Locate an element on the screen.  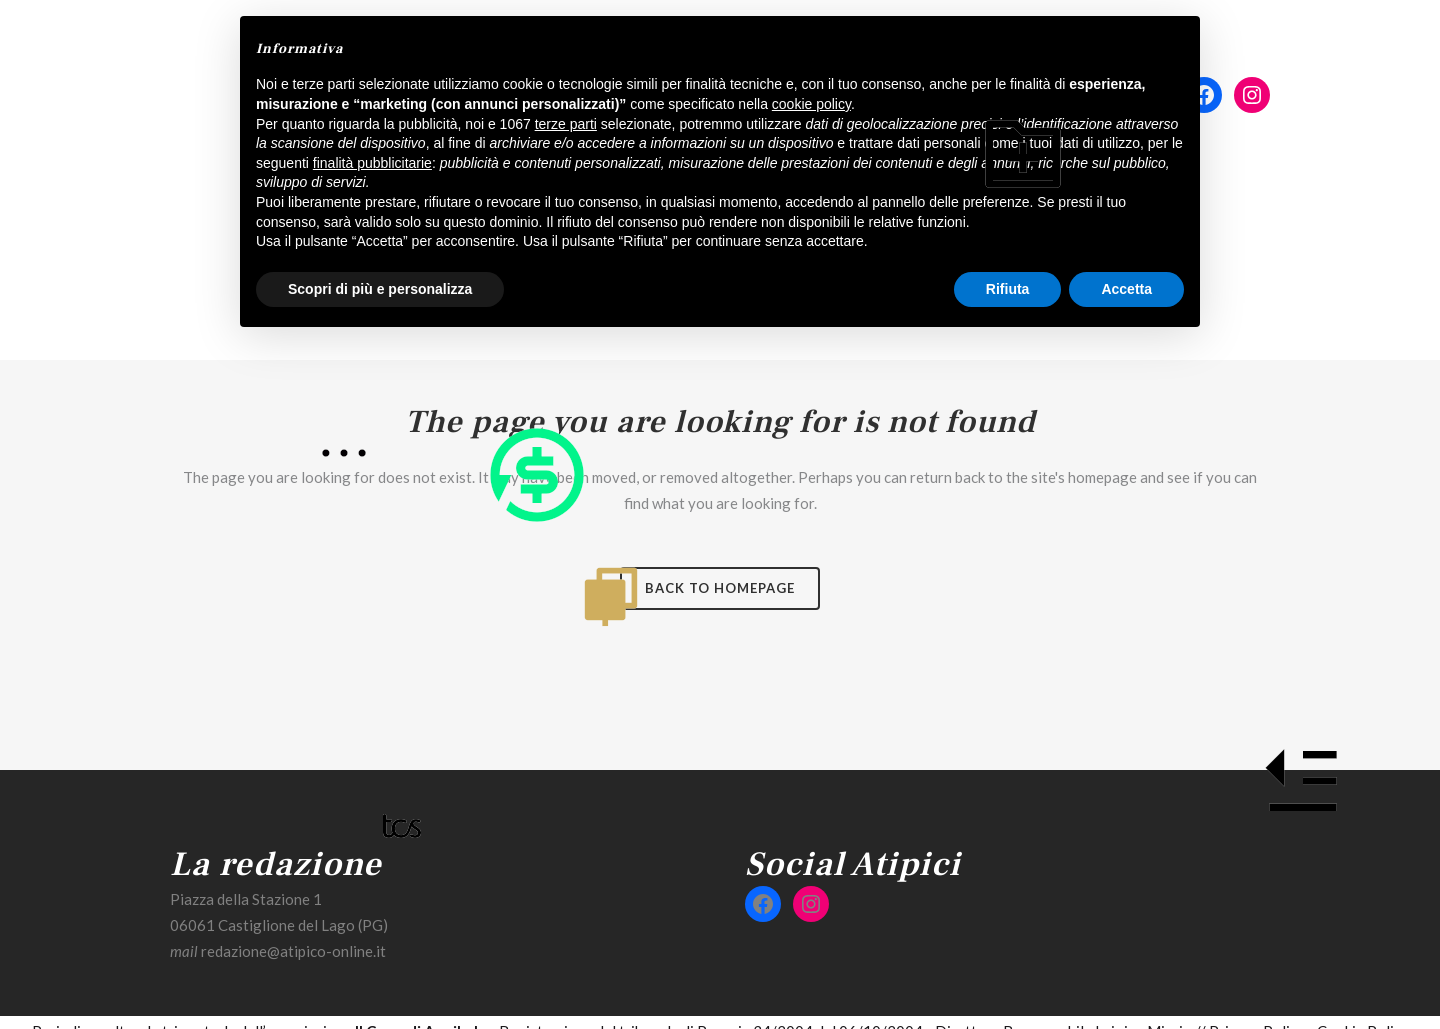
Tata Consultancy Services company logo is located at coordinates (402, 826).